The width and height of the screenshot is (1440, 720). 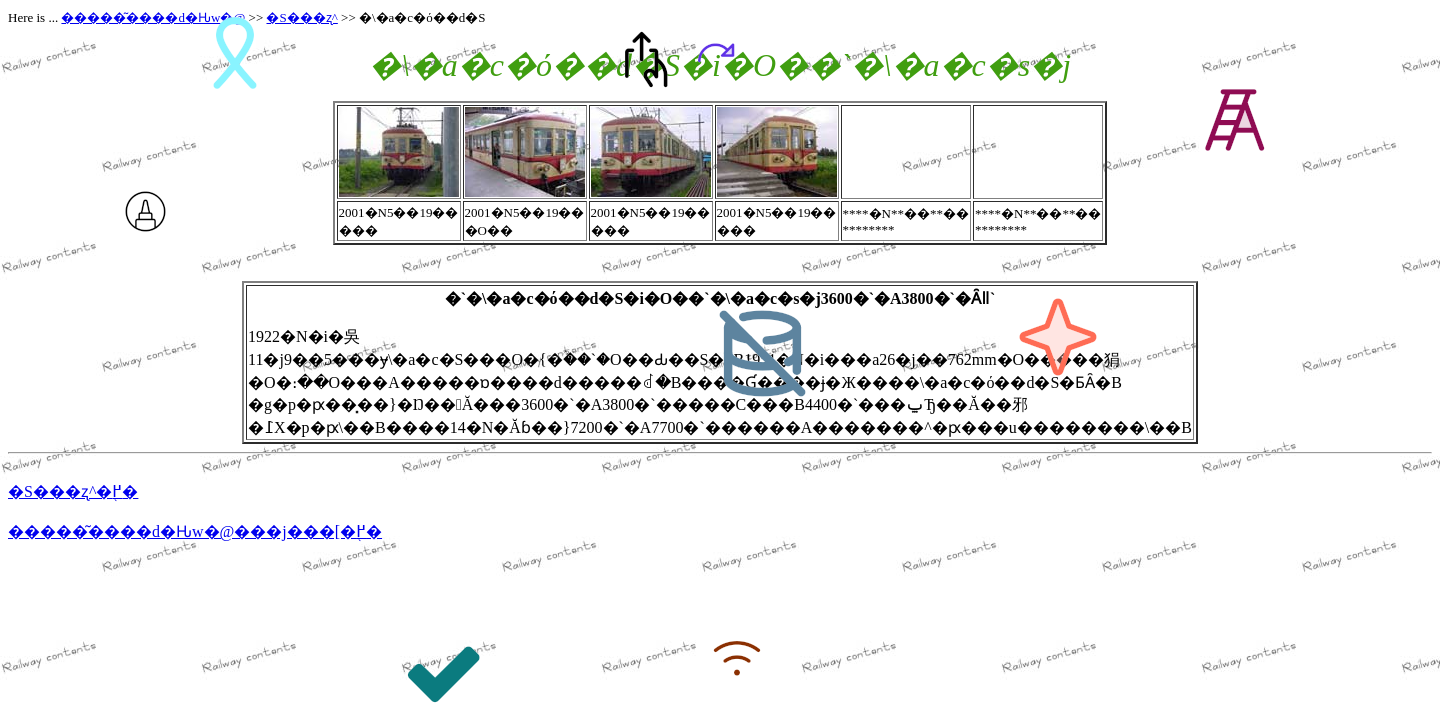 What do you see at coordinates (442, 672) in the screenshot?
I see `confirm or submit an action` at bounding box center [442, 672].